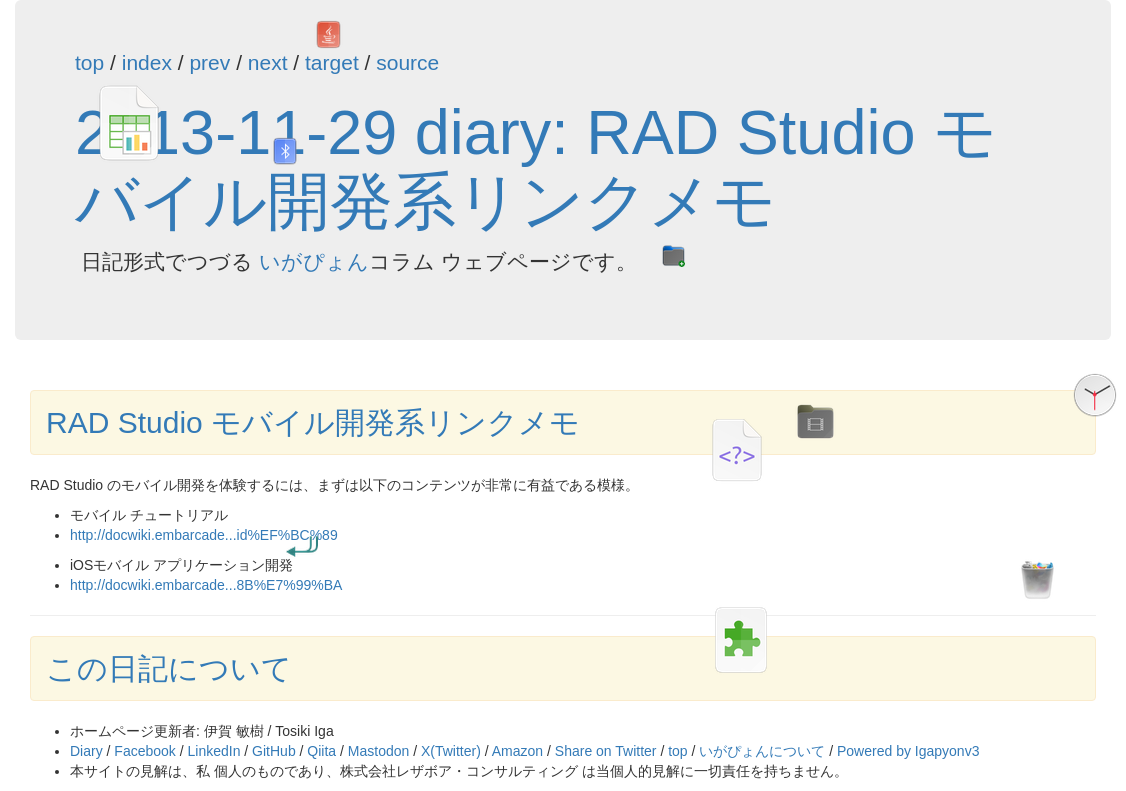 This screenshot has width=1126, height=791. I want to click on create a new folder, so click(673, 255).